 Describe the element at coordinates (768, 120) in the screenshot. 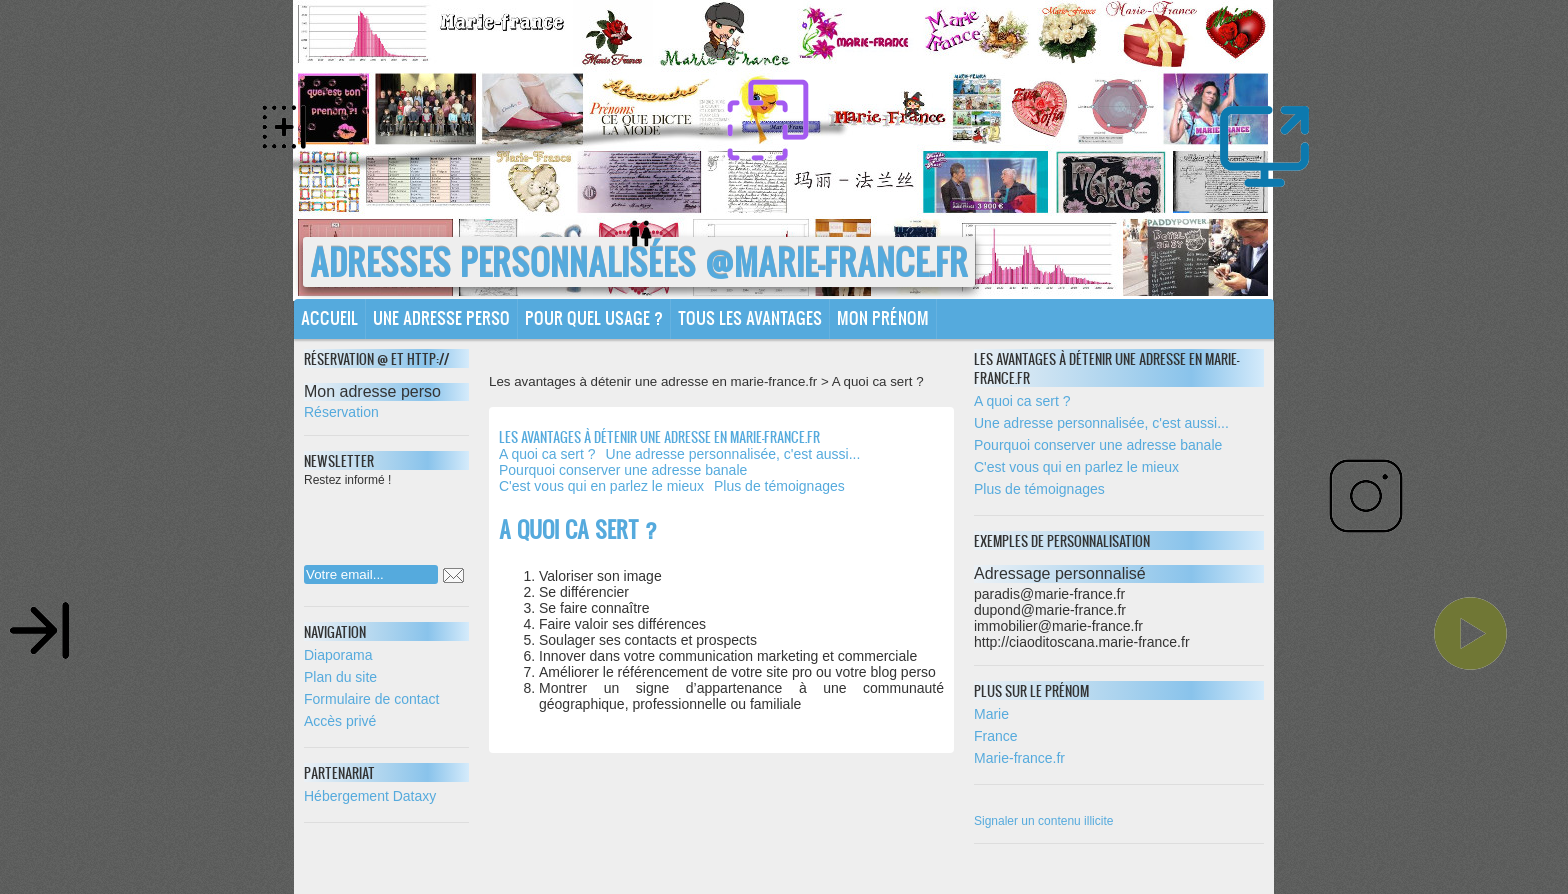

I see `bring selection to front` at that location.